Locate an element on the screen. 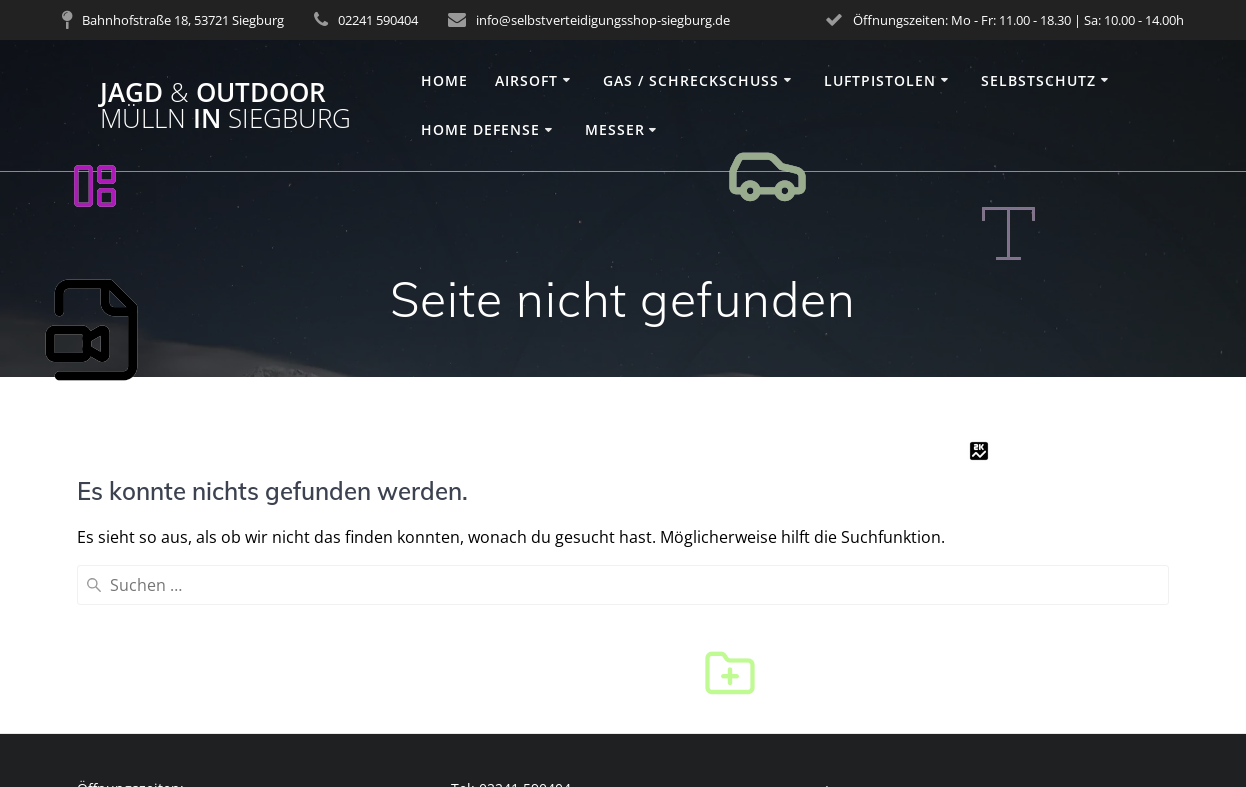  format text or access text styling options is located at coordinates (1008, 233).